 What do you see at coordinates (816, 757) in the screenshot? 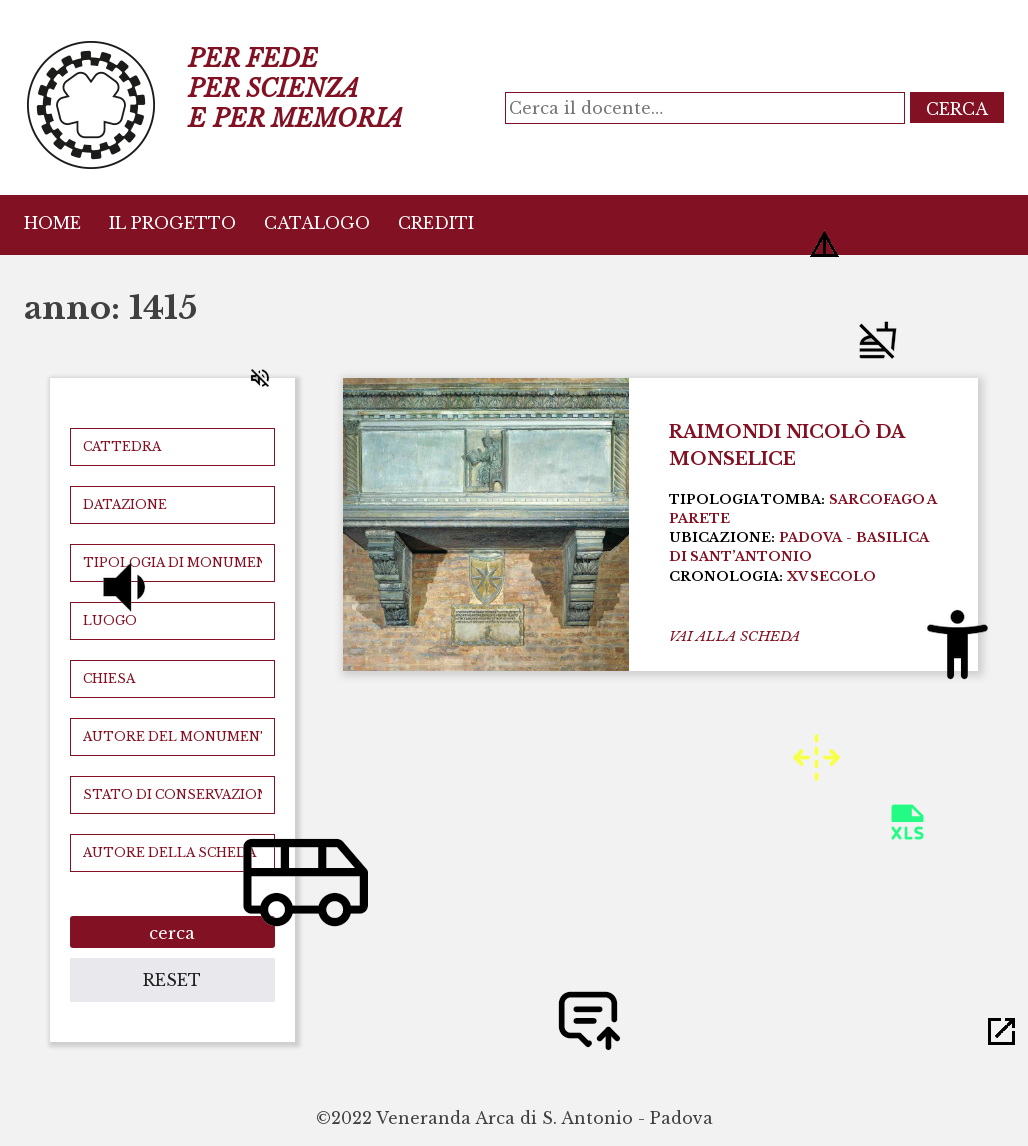
I see `expand content horizontally` at bounding box center [816, 757].